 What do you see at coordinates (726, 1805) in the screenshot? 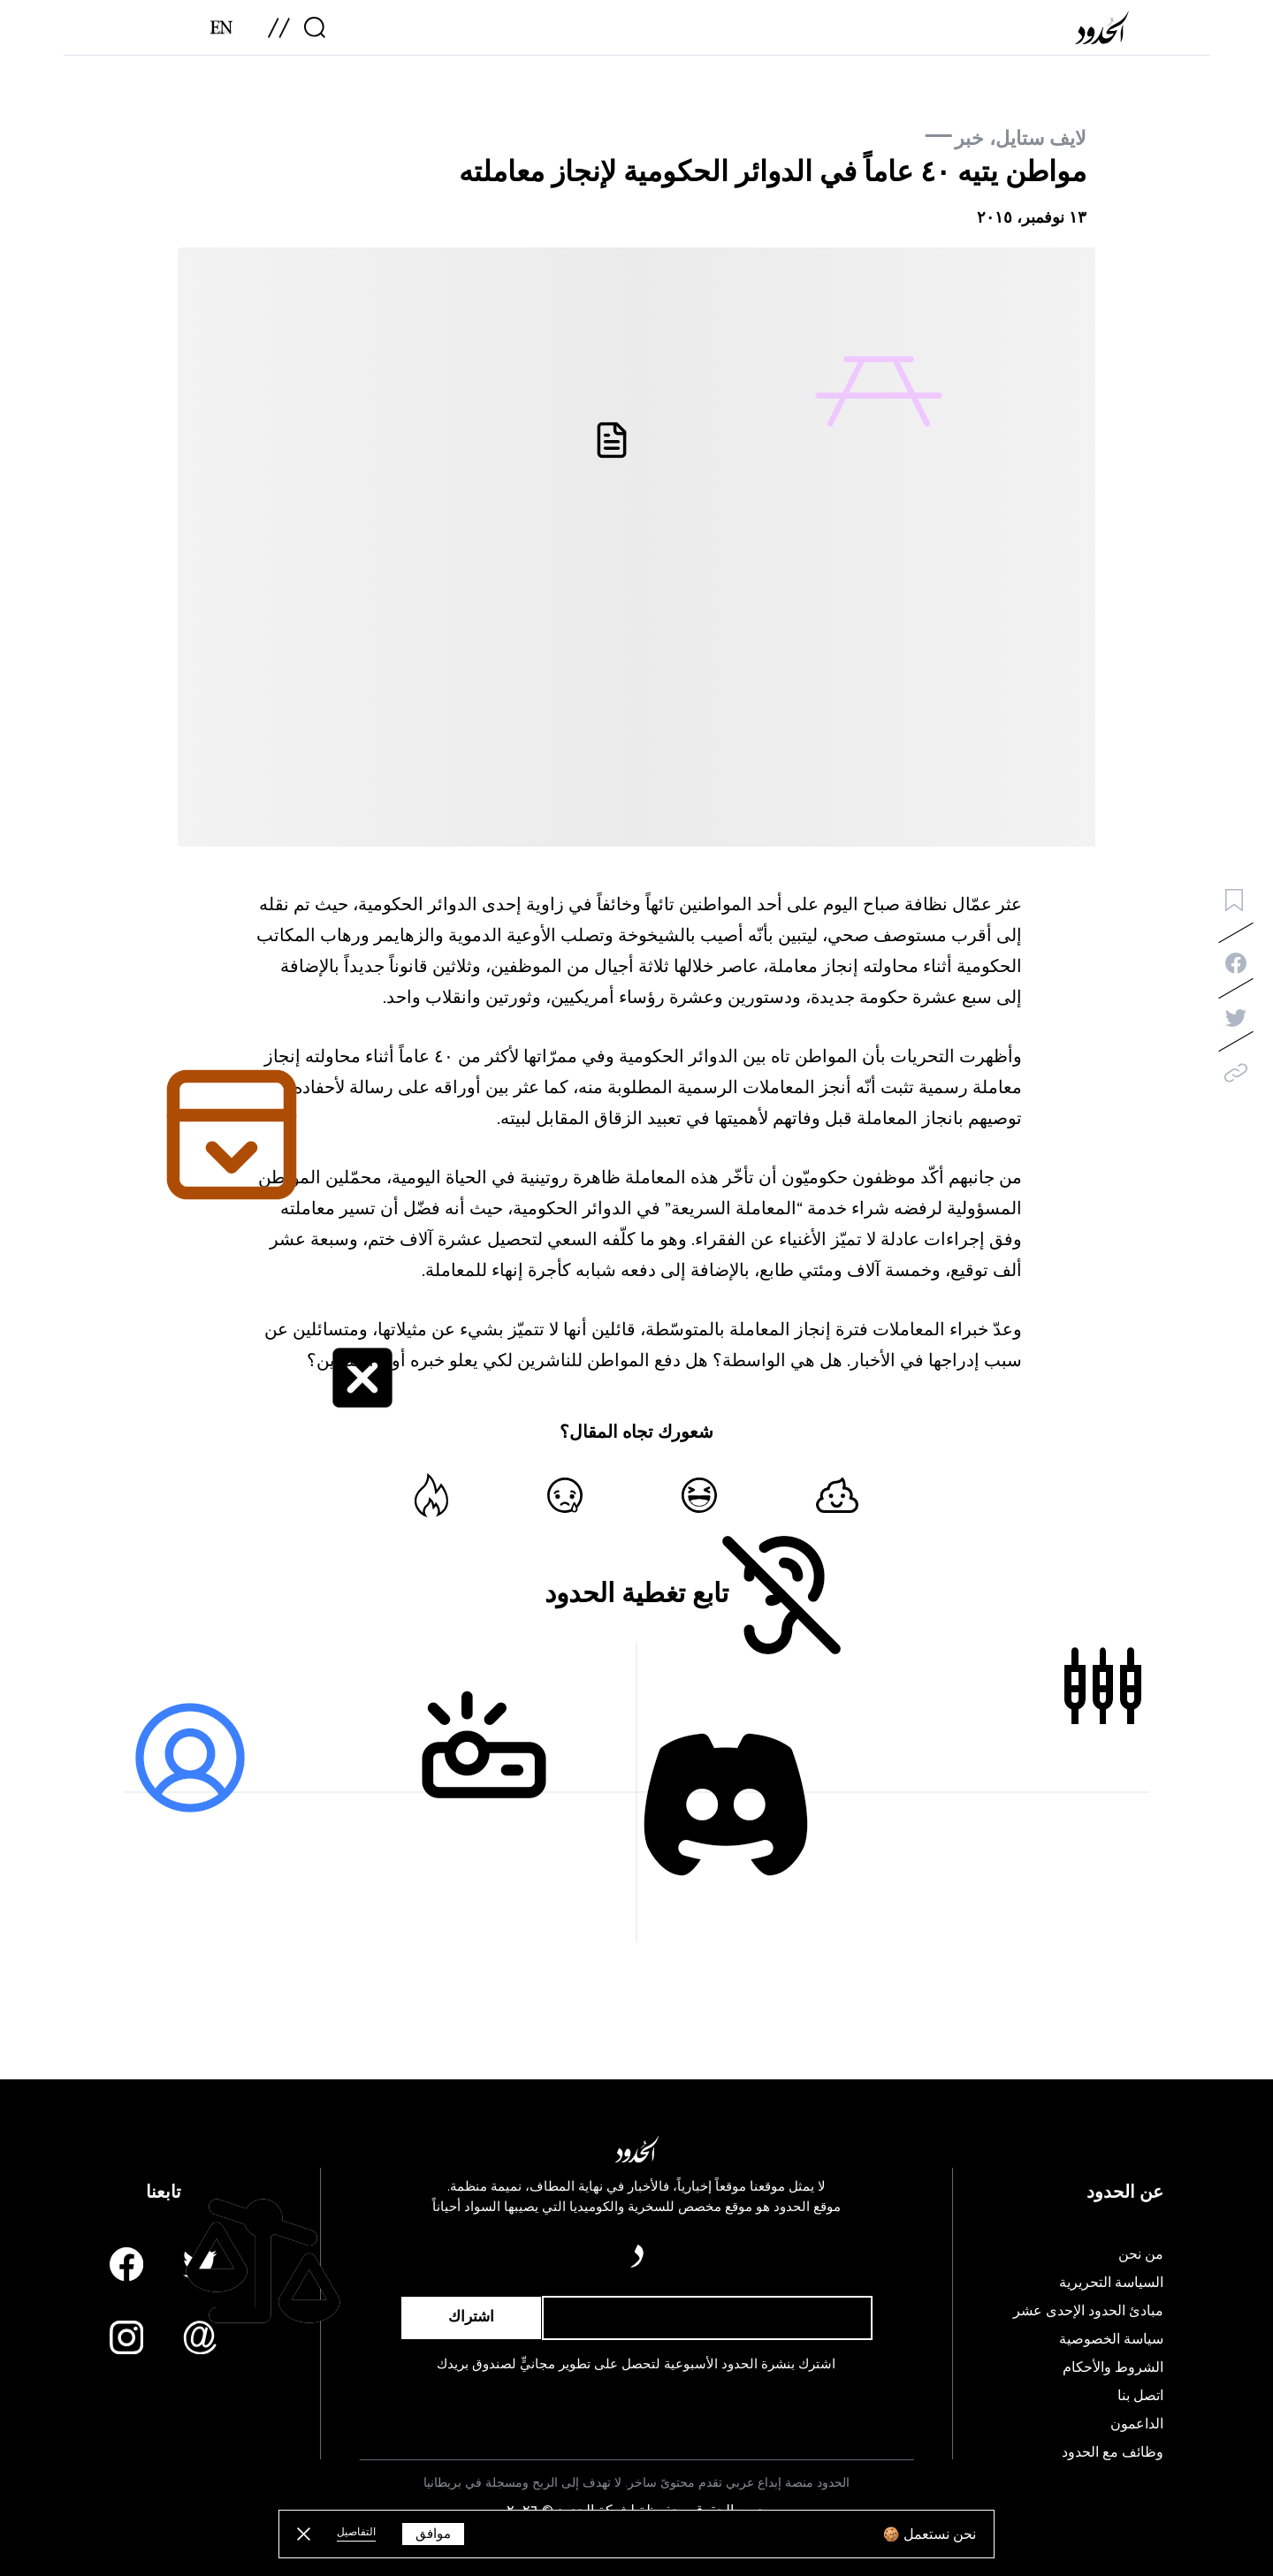
I see `open Discord app` at bounding box center [726, 1805].